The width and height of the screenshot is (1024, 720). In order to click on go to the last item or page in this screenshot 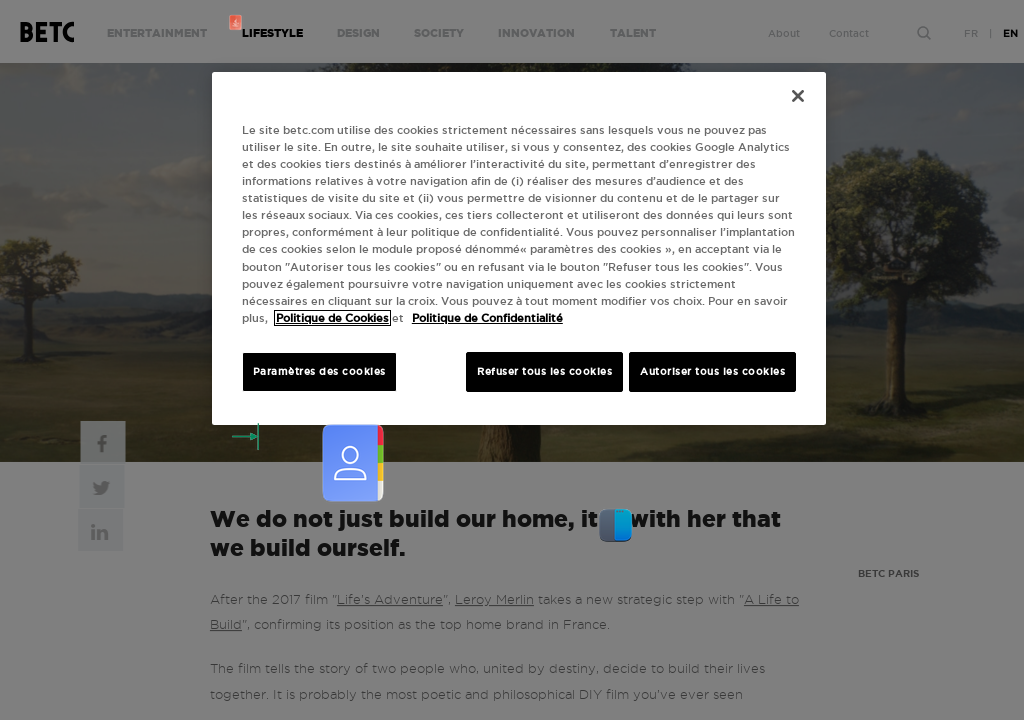, I will do `click(245, 436)`.